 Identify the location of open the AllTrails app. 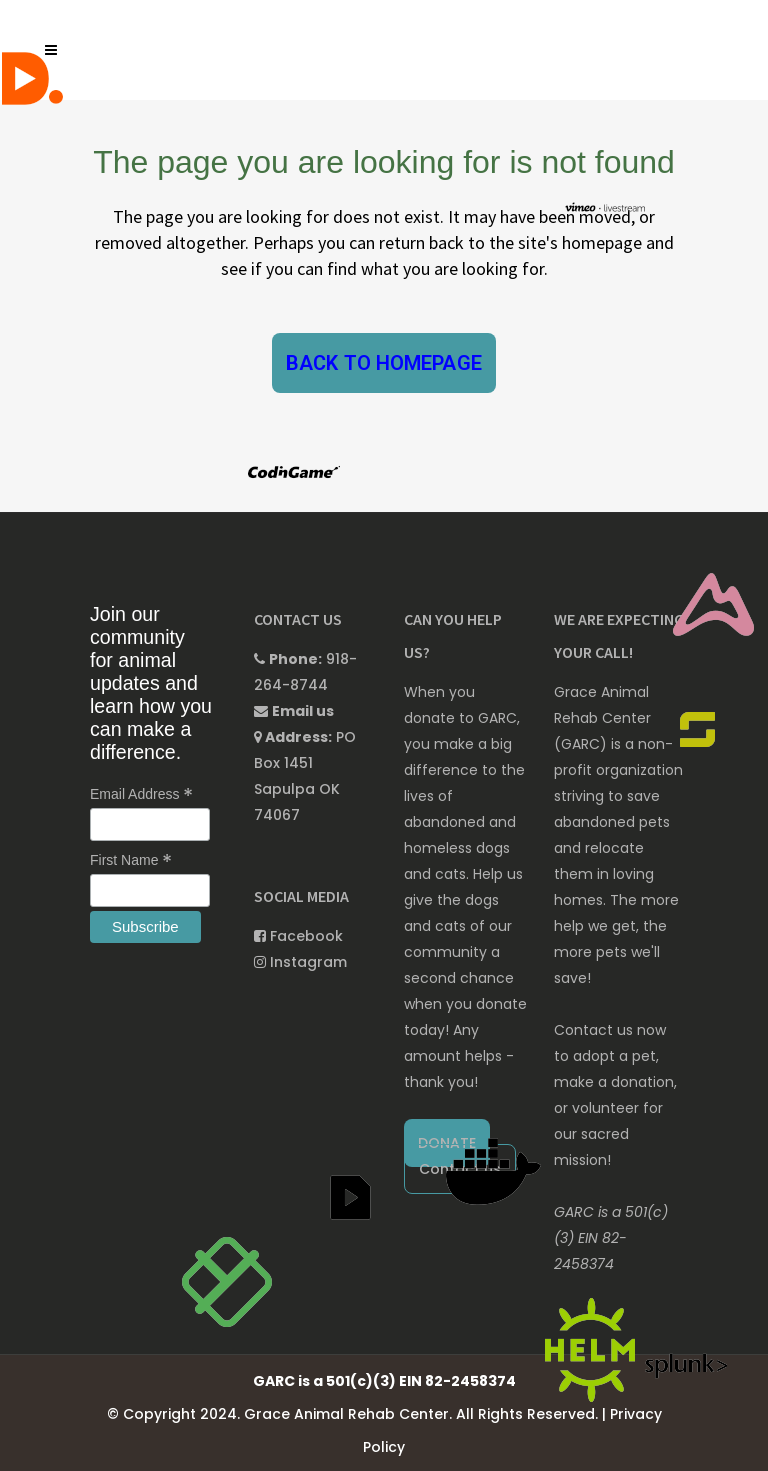
(713, 604).